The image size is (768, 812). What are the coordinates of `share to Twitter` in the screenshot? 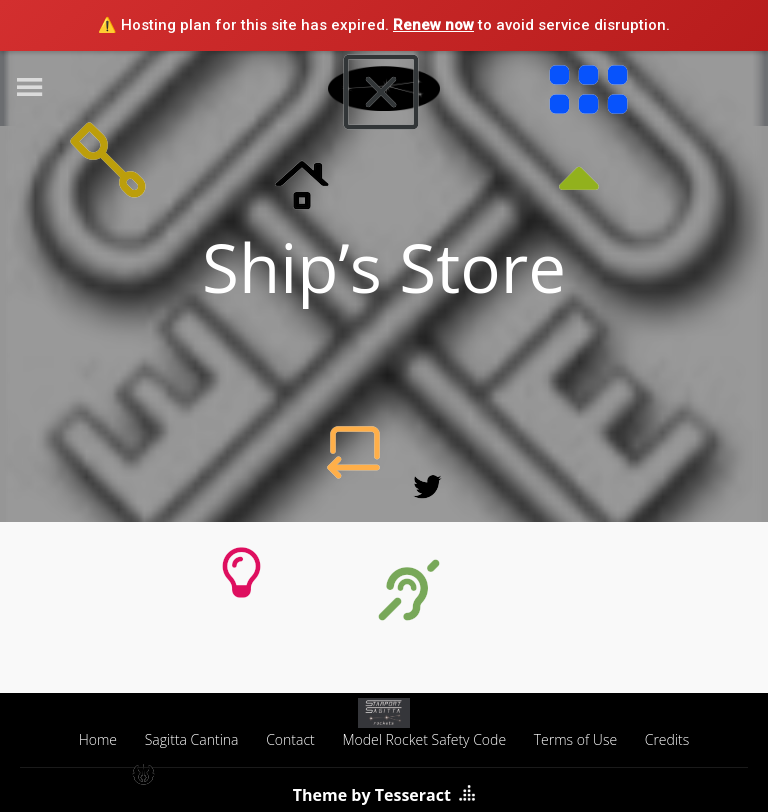 It's located at (427, 486).